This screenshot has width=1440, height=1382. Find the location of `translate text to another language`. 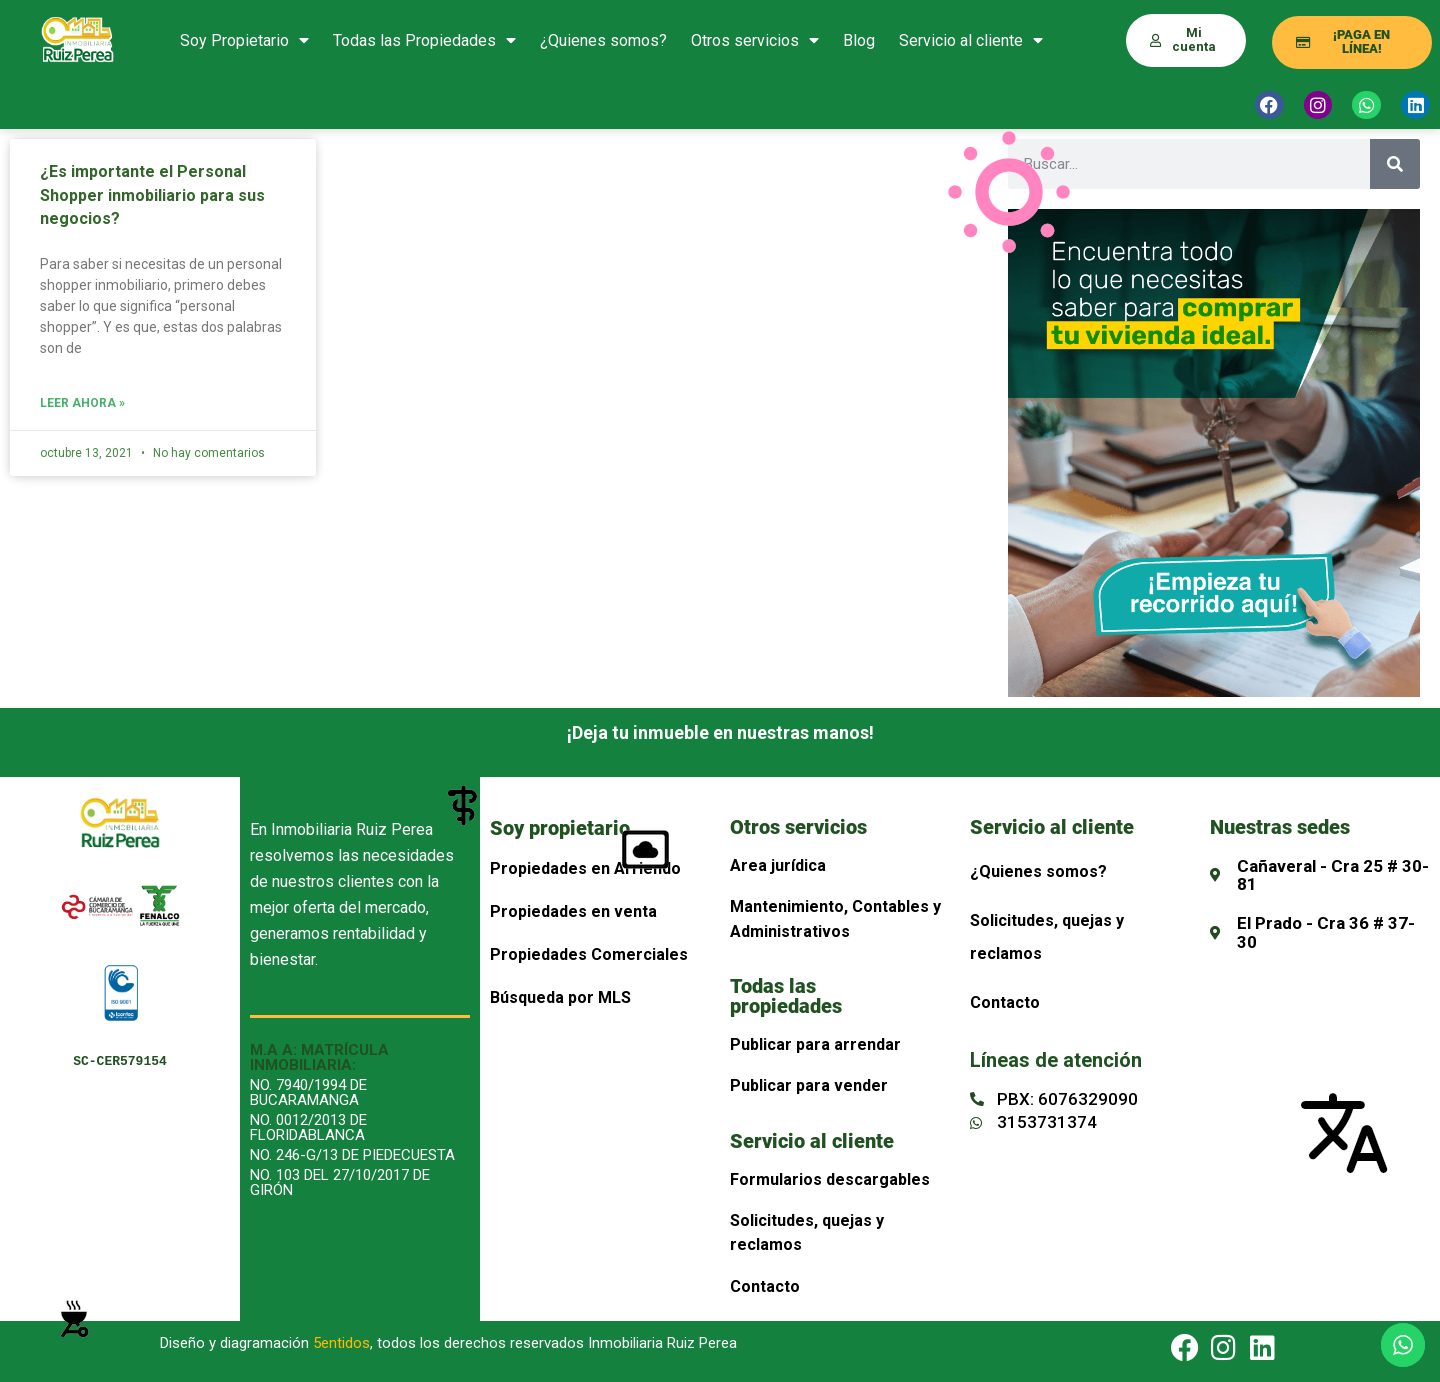

translate text to another language is located at coordinates (1345, 1133).